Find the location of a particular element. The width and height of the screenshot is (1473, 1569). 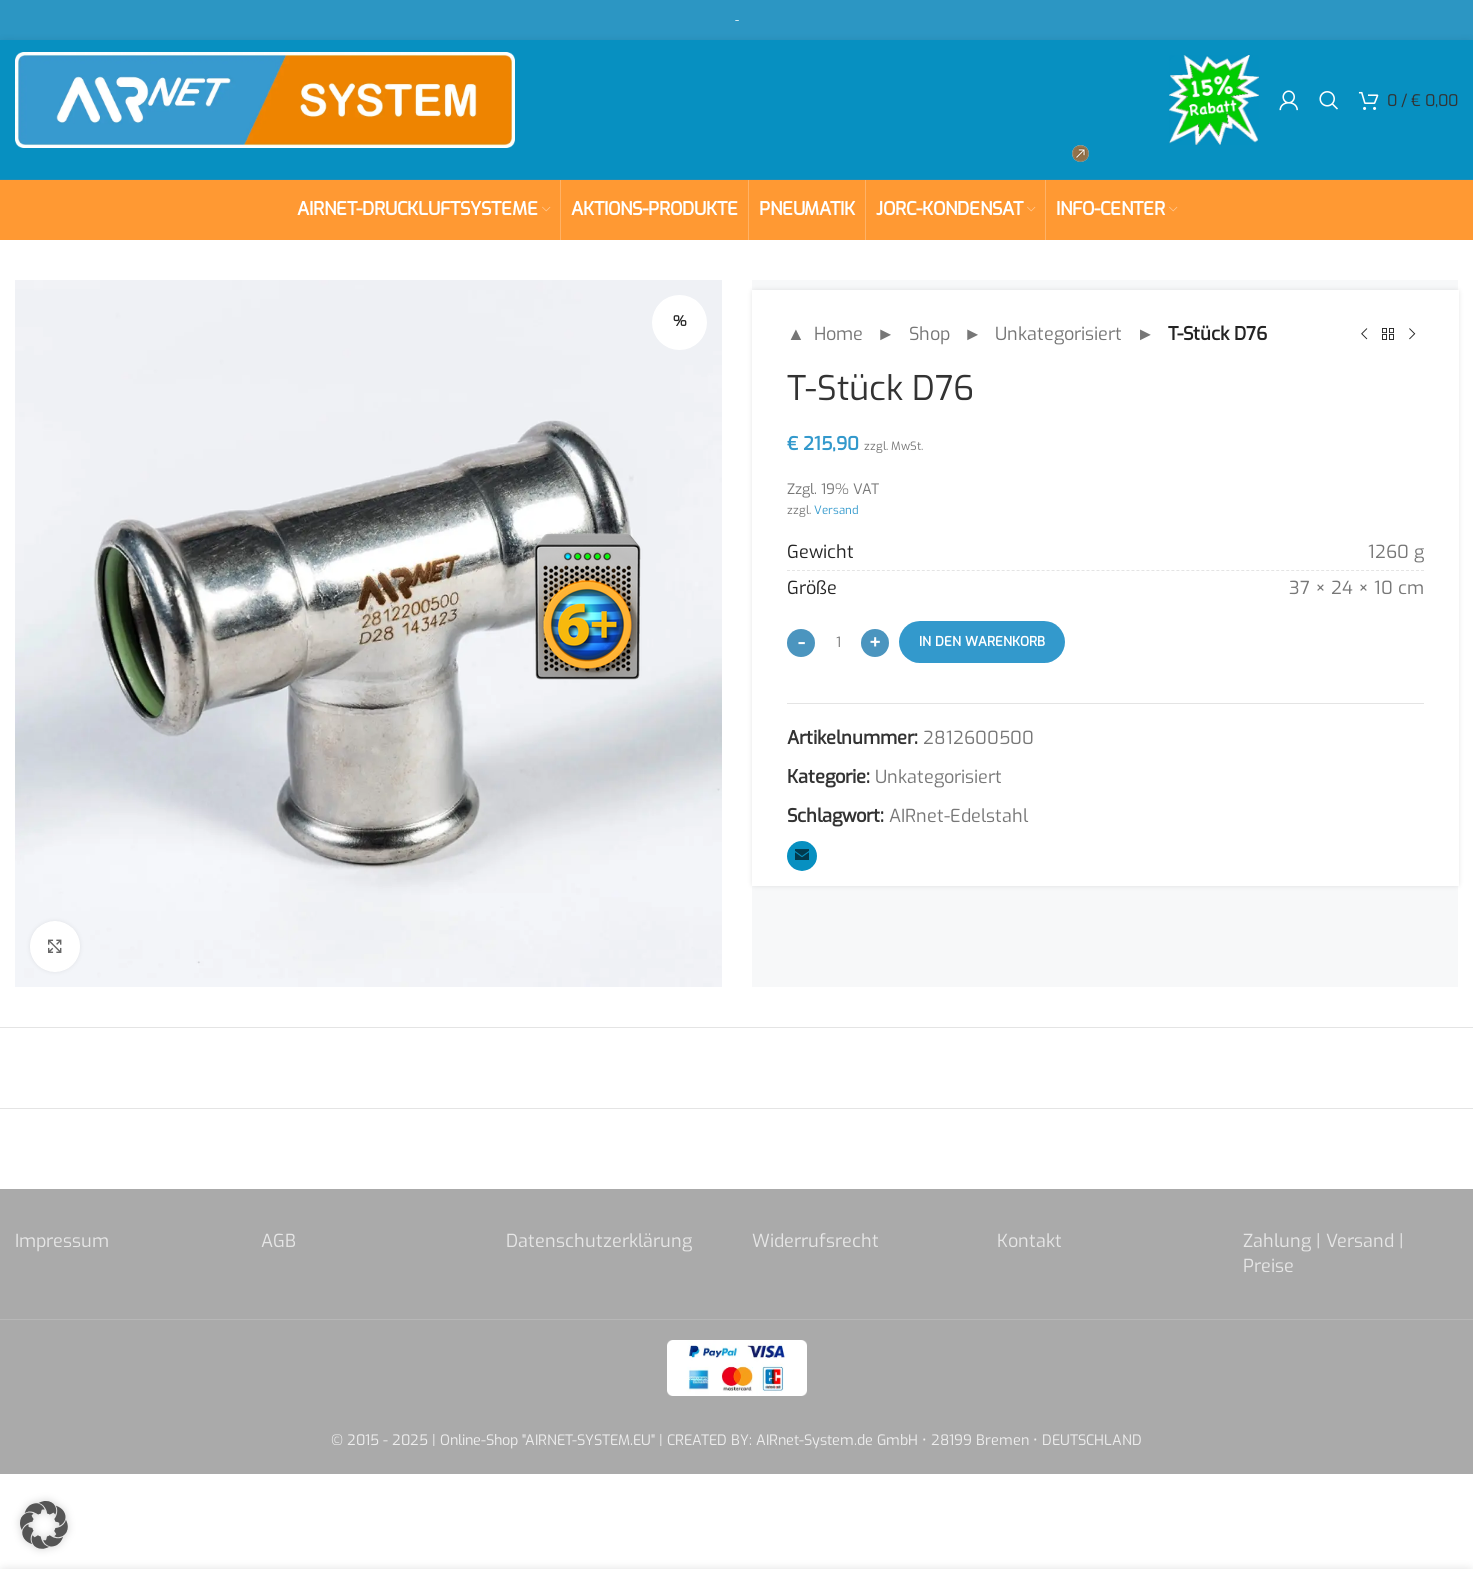

RAID 6+ storage configuration or array is located at coordinates (587, 606).